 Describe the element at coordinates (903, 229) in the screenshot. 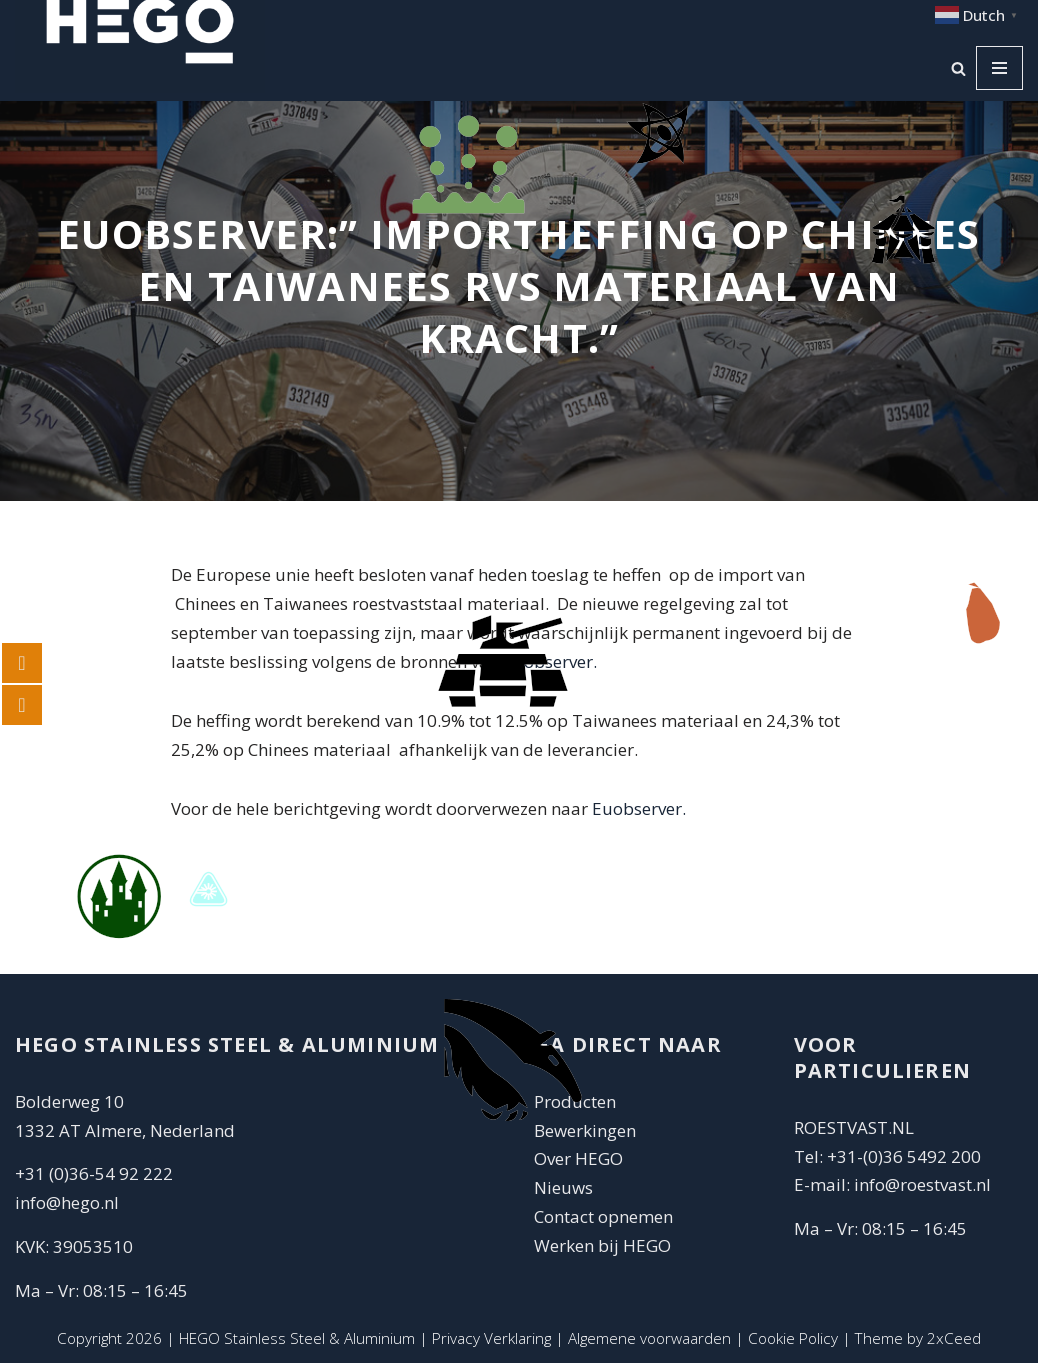

I see `access medieval or festival-themed game content` at that location.